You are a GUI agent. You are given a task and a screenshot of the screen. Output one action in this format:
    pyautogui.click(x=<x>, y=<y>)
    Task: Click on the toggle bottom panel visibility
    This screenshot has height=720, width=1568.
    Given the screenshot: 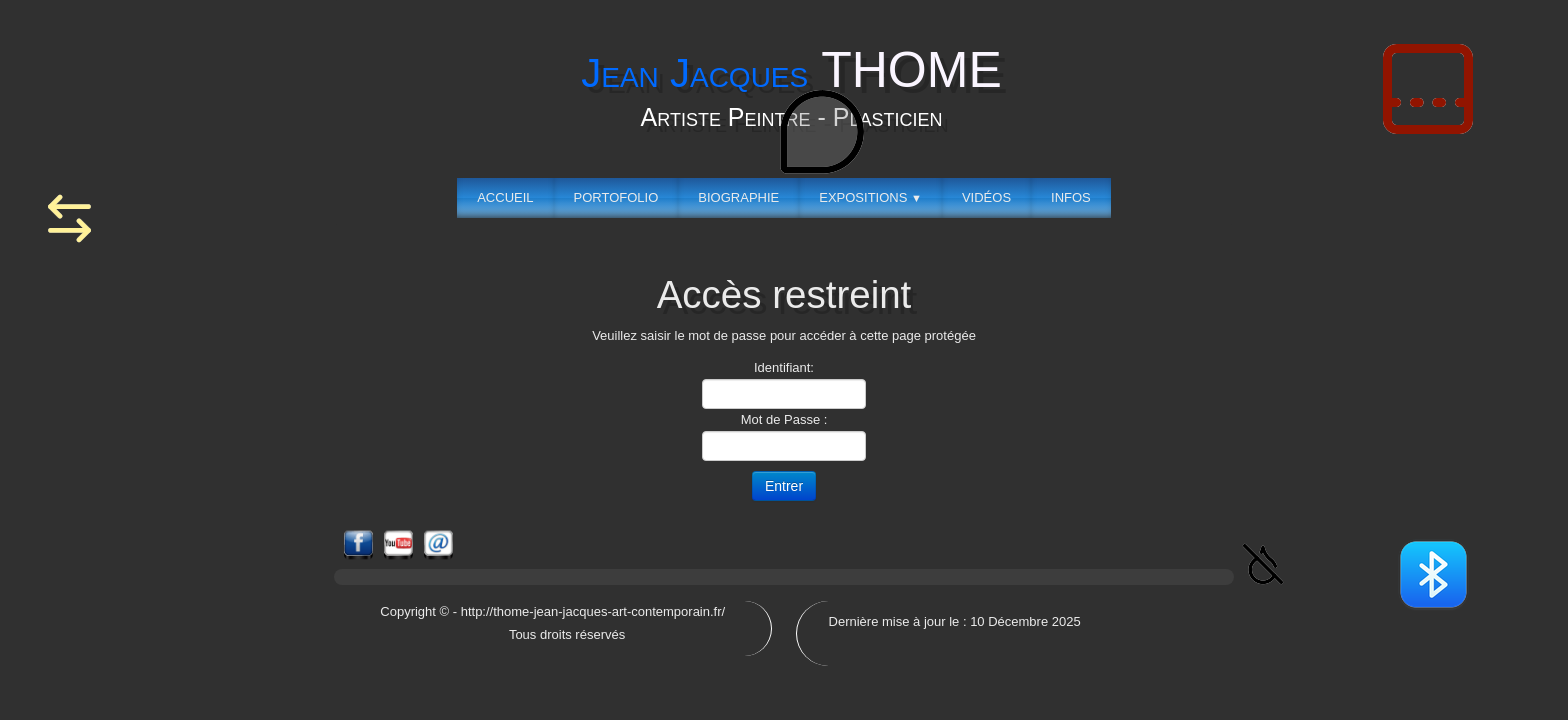 What is the action you would take?
    pyautogui.click(x=1428, y=89)
    